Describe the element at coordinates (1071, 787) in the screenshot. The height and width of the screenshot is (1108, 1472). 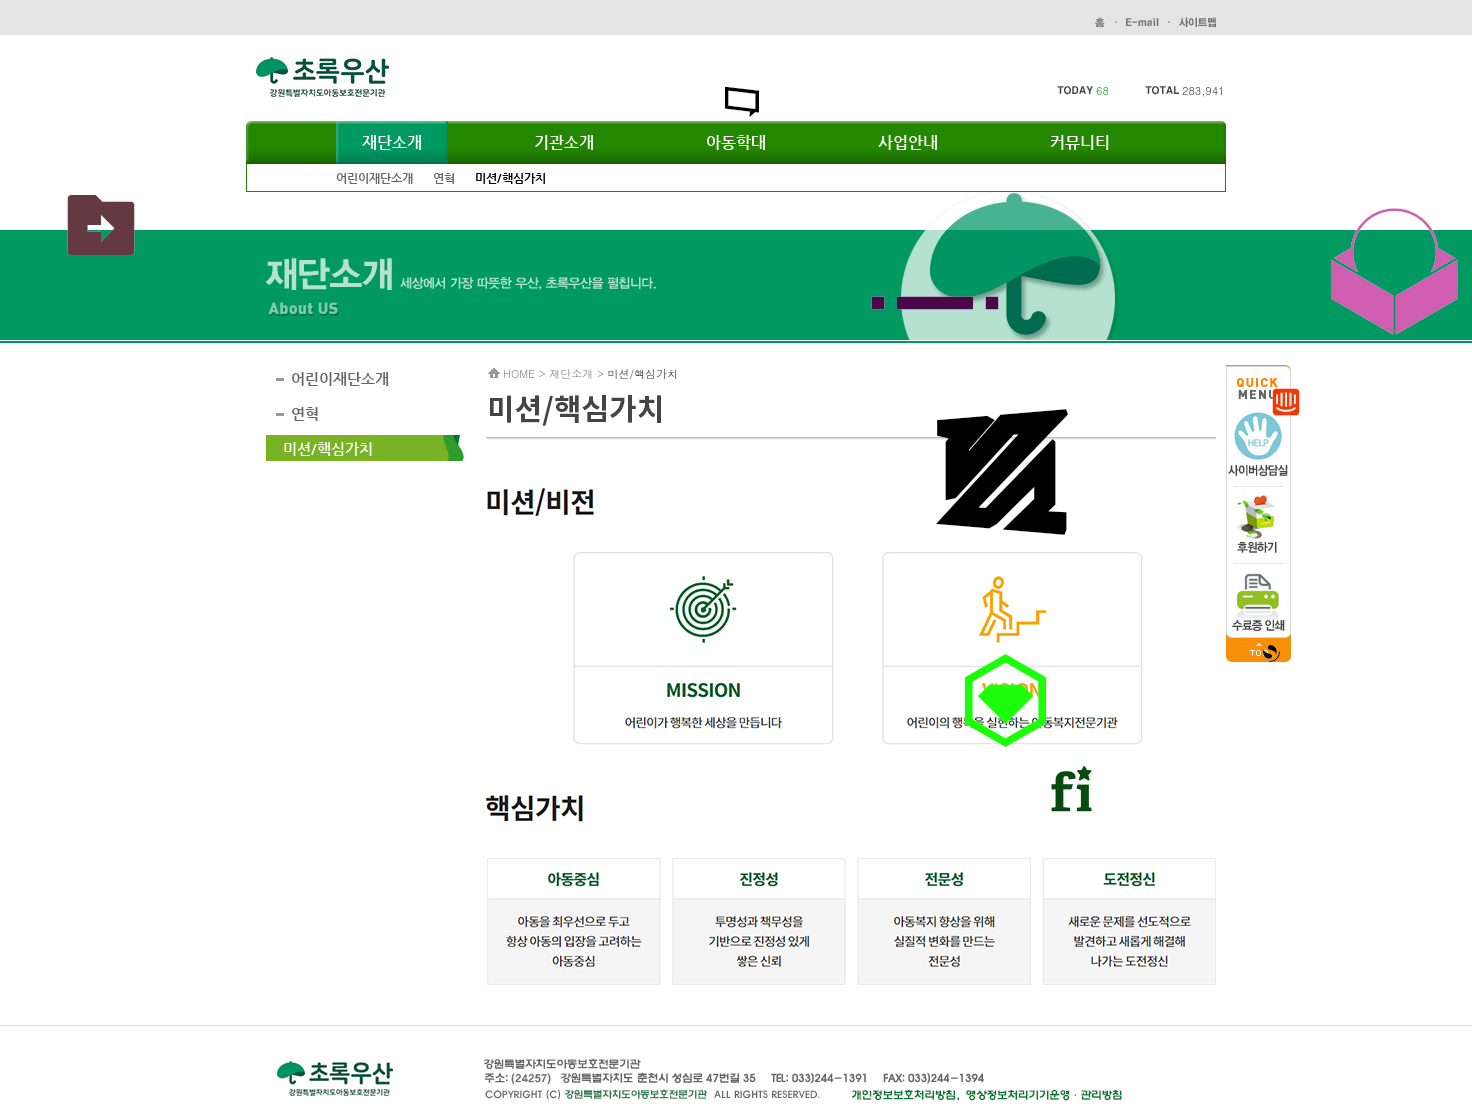
I see `fonticons brand logo` at that location.